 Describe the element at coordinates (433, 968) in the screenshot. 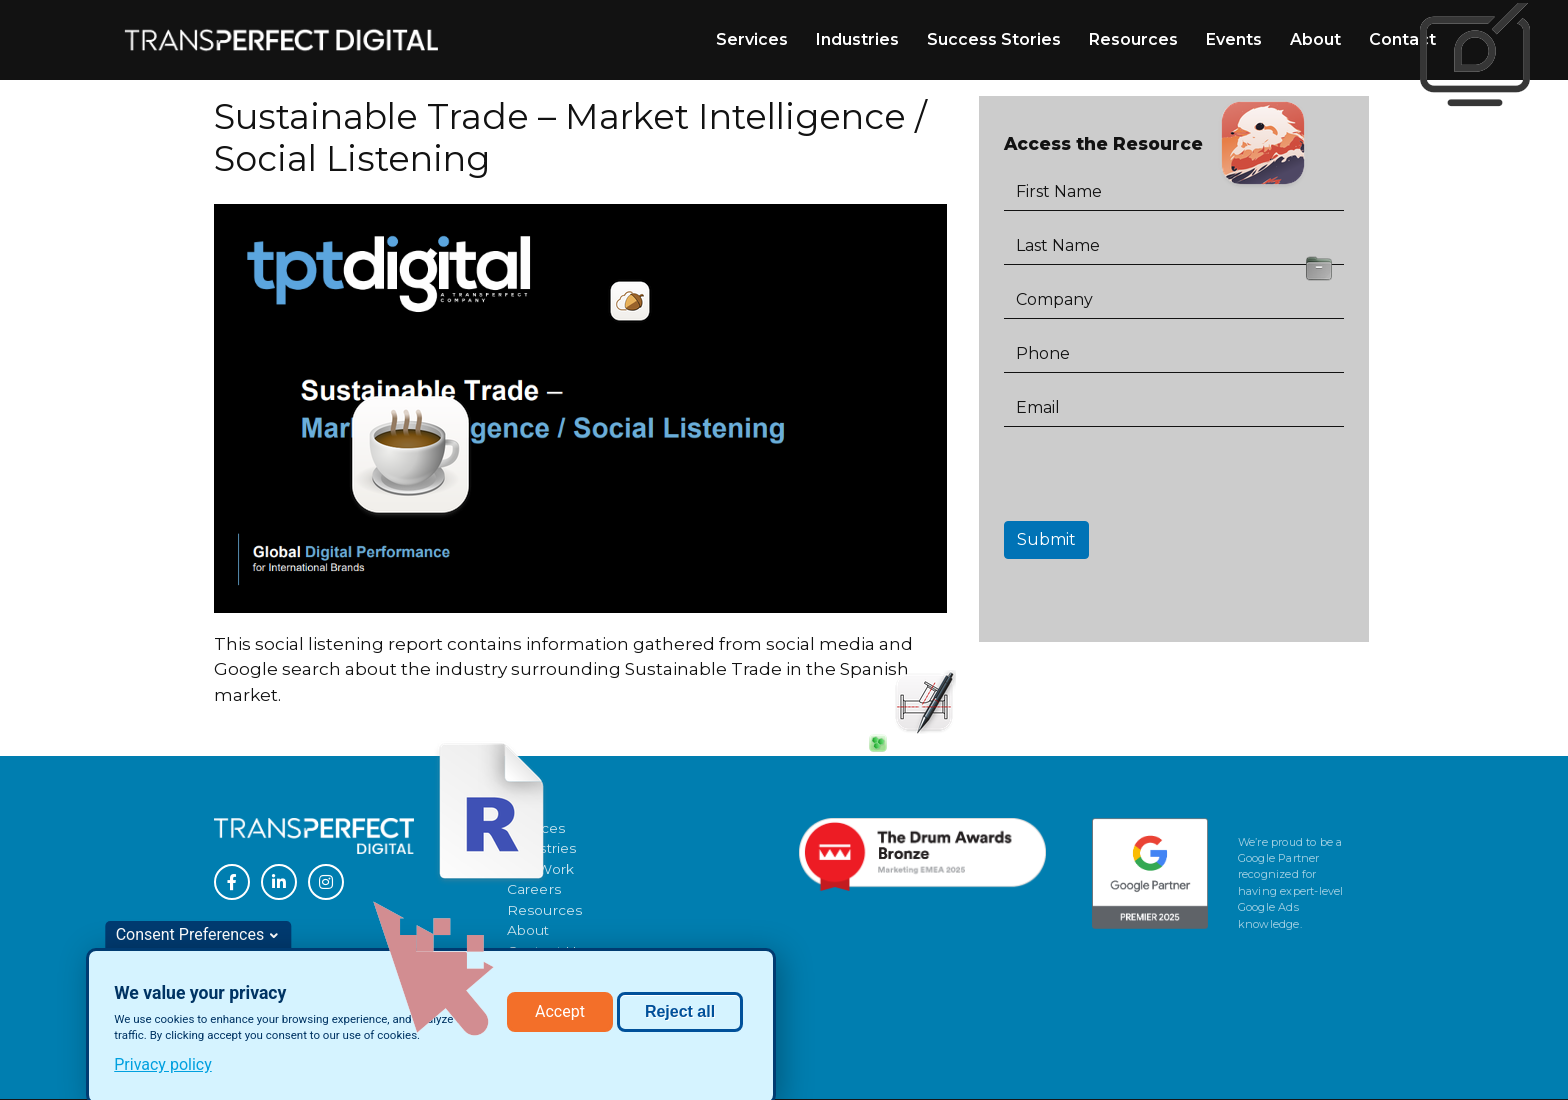

I see `access remote desktop connections` at that location.